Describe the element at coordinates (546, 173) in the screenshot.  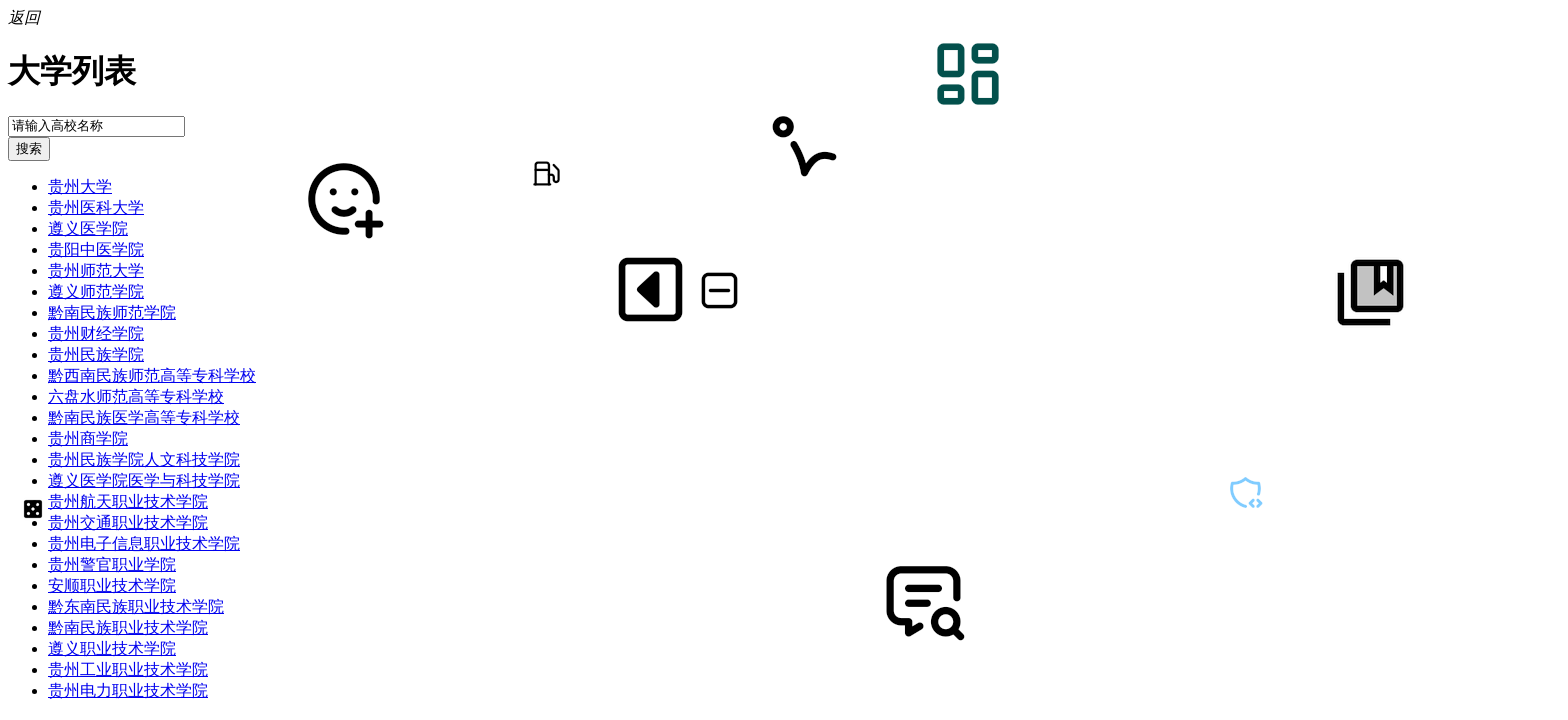
I see `find nearby gas stations` at that location.